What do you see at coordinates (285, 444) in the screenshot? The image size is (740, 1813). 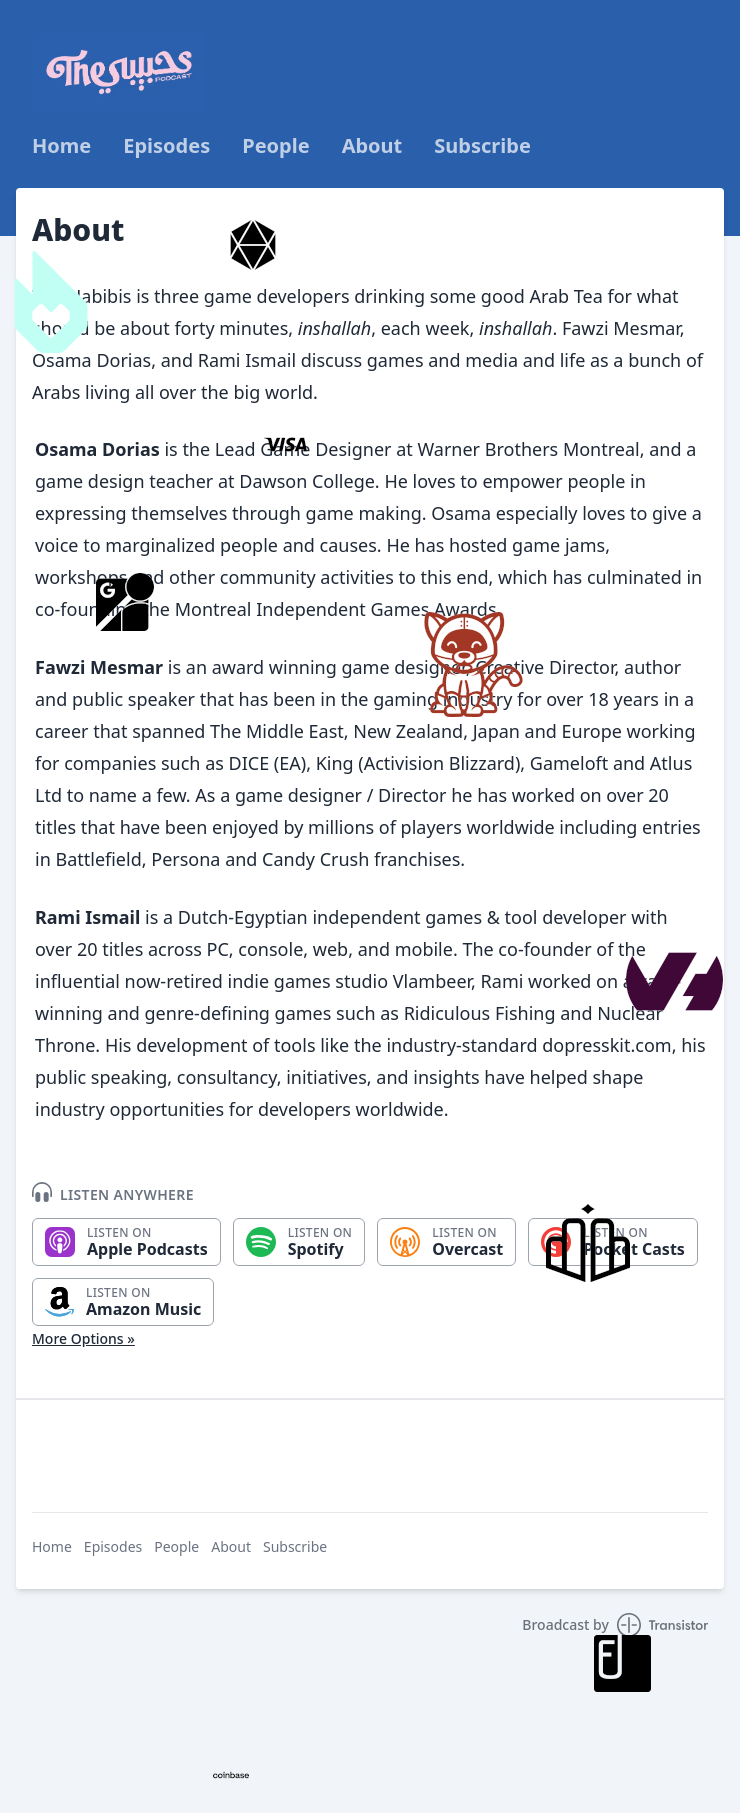 I see `visa payment method accepted` at bounding box center [285, 444].